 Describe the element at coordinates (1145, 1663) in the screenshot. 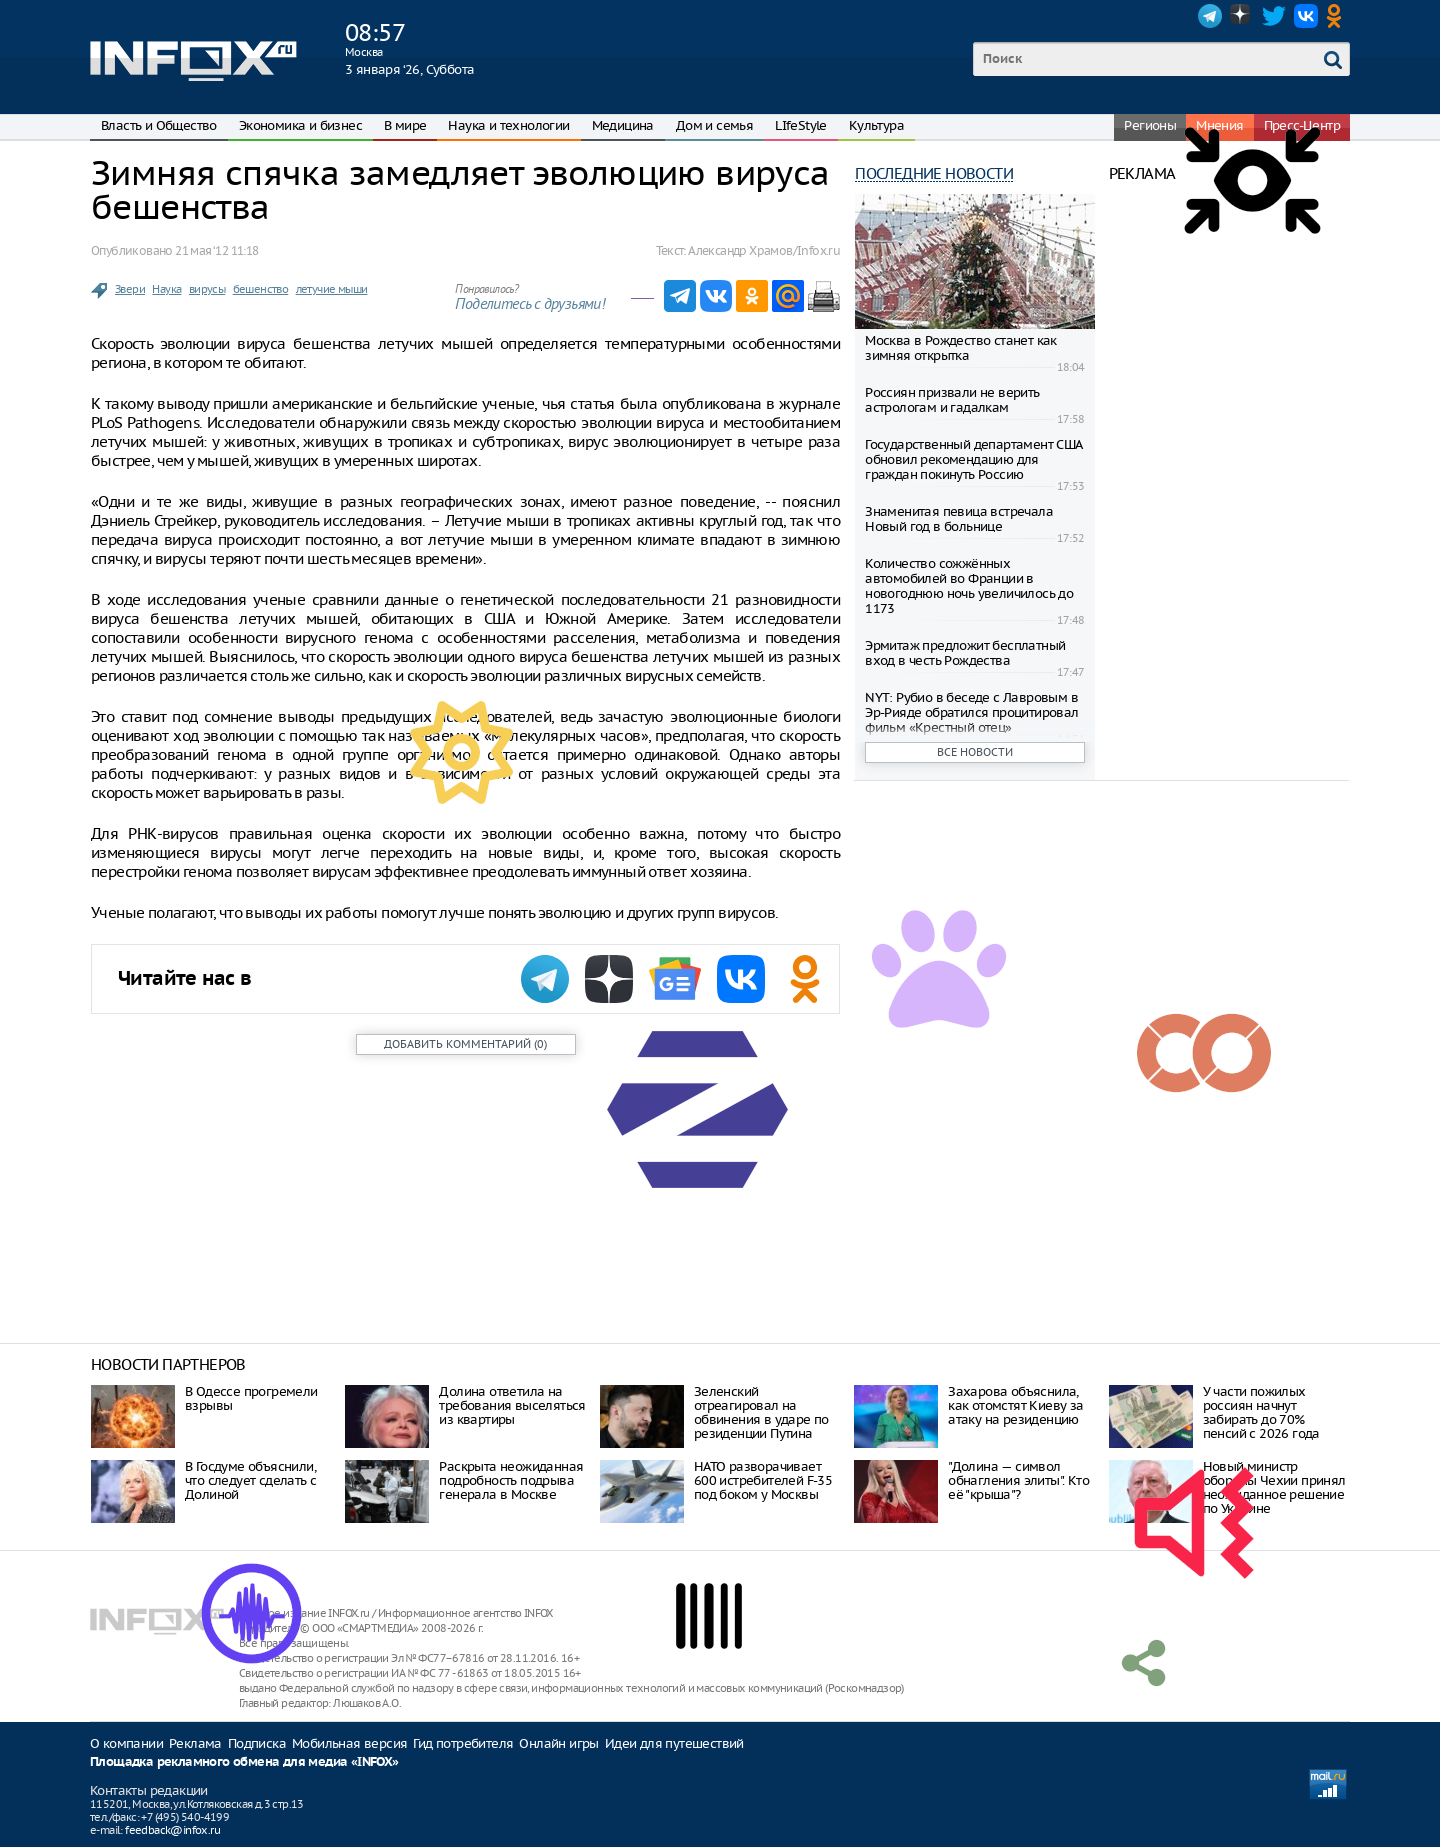

I see `share content with others` at that location.